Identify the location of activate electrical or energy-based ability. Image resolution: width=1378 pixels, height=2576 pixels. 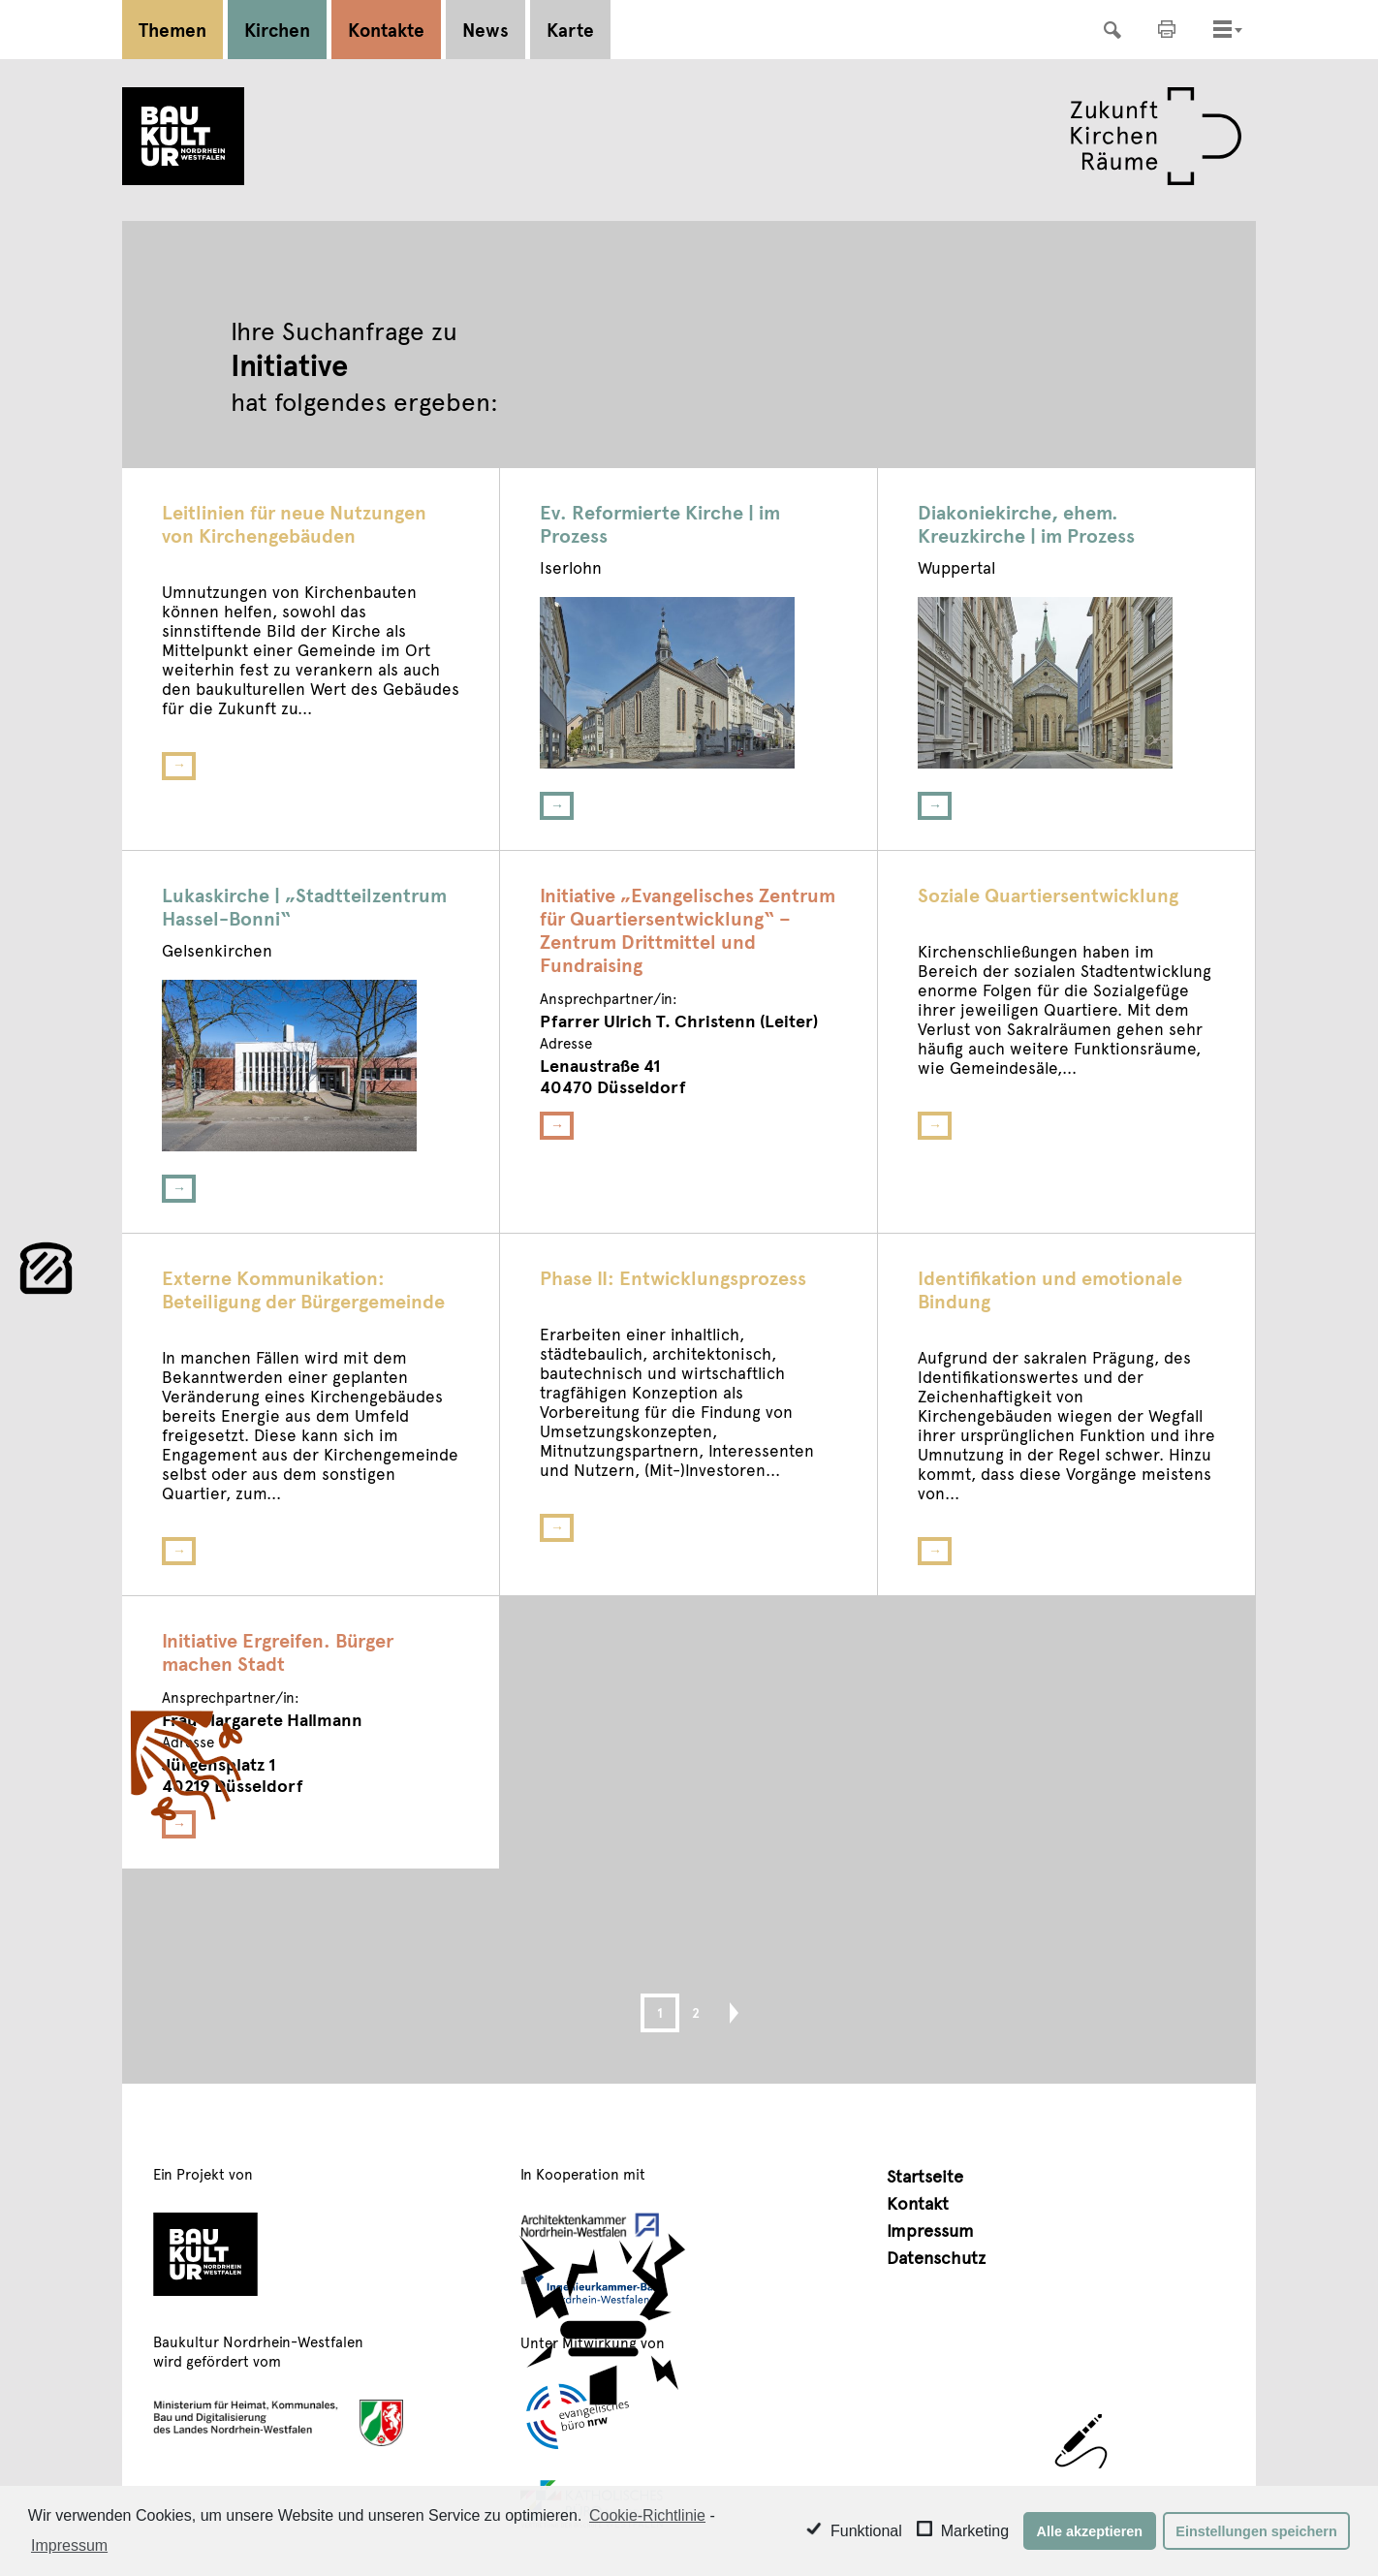
(603, 2321).